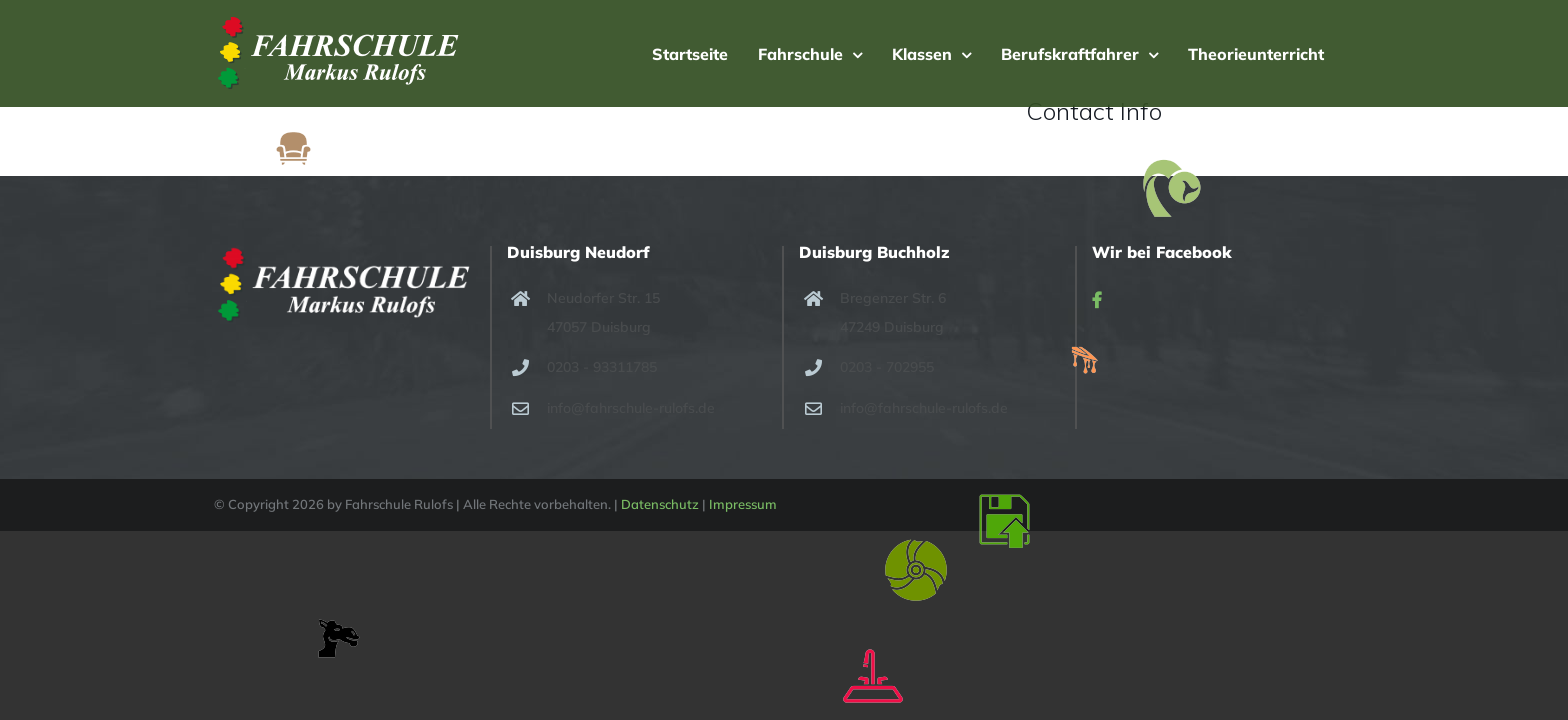 The width and height of the screenshot is (1568, 720). Describe the element at coordinates (916, 570) in the screenshot. I see `activate morph ball transformation` at that location.